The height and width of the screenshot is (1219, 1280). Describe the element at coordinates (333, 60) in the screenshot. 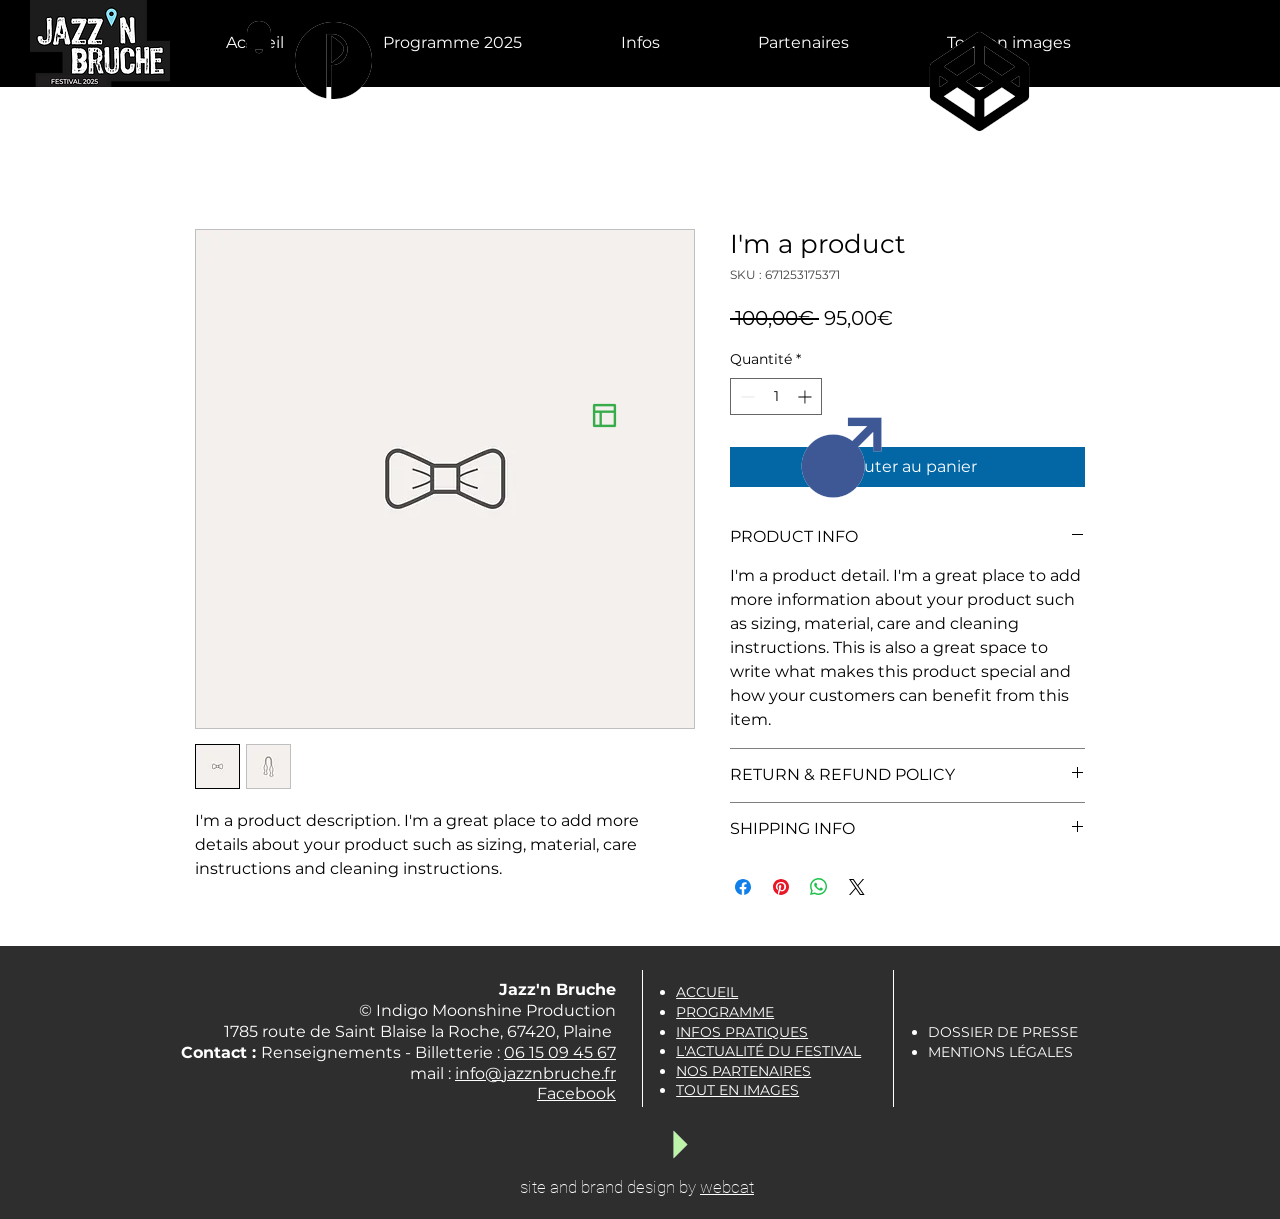

I see `PurgeCSS logo - a CSS optimization tool` at that location.